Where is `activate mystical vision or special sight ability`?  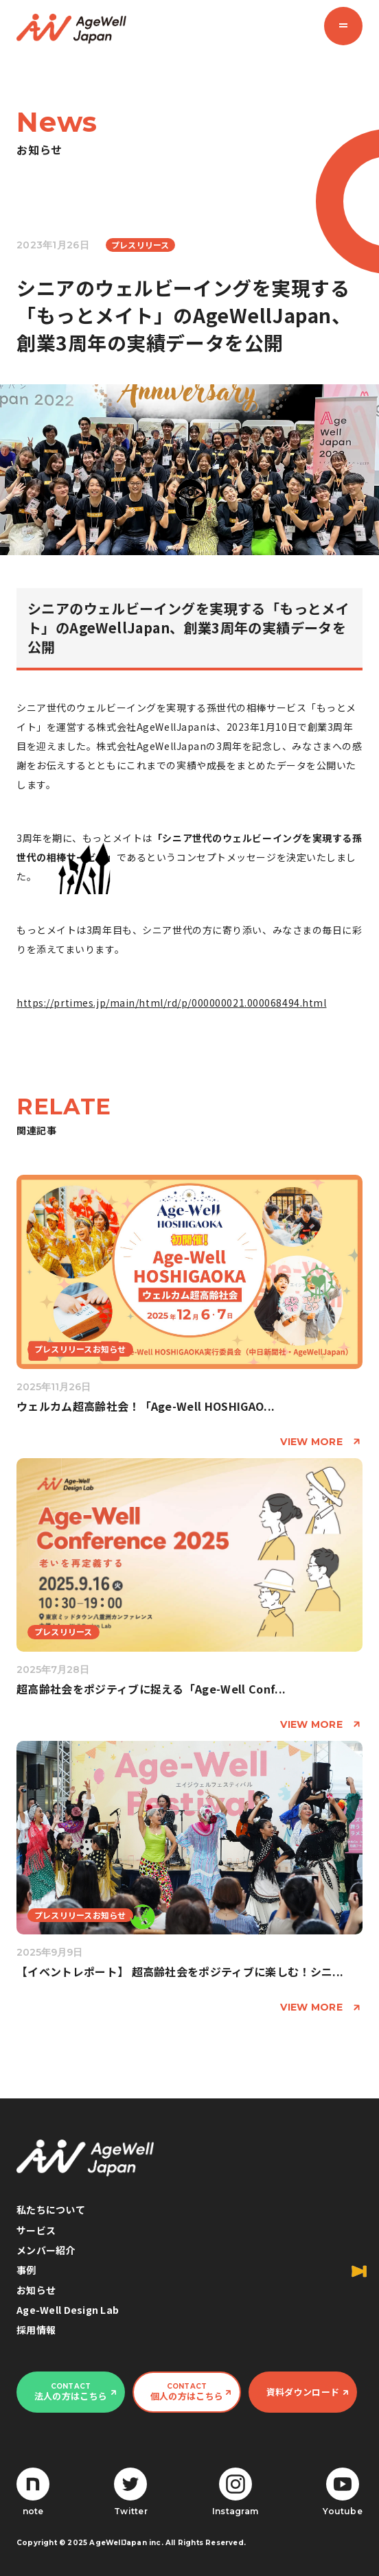
activate mystical vision or special sight ability is located at coordinates (191, 502).